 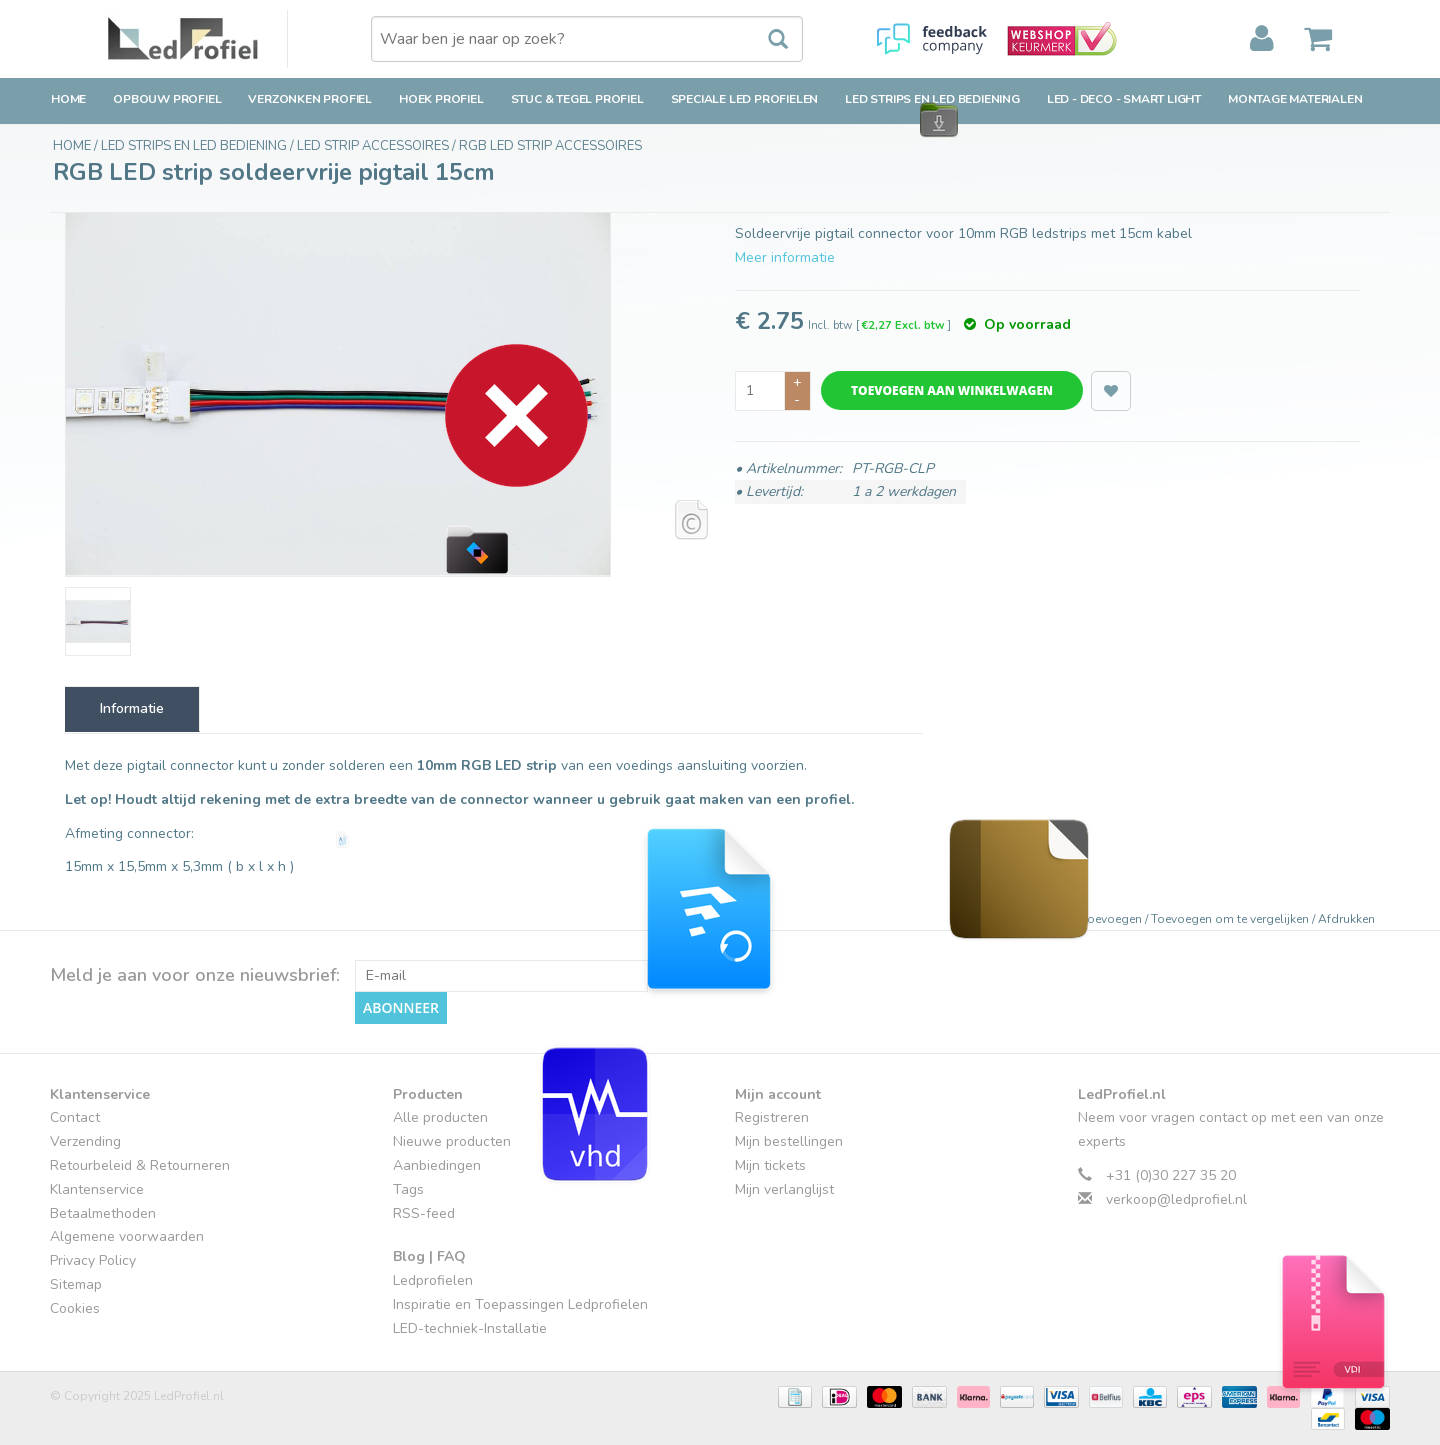 I want to click on indicates a file with copyright protection, so click(x=691, y=519).